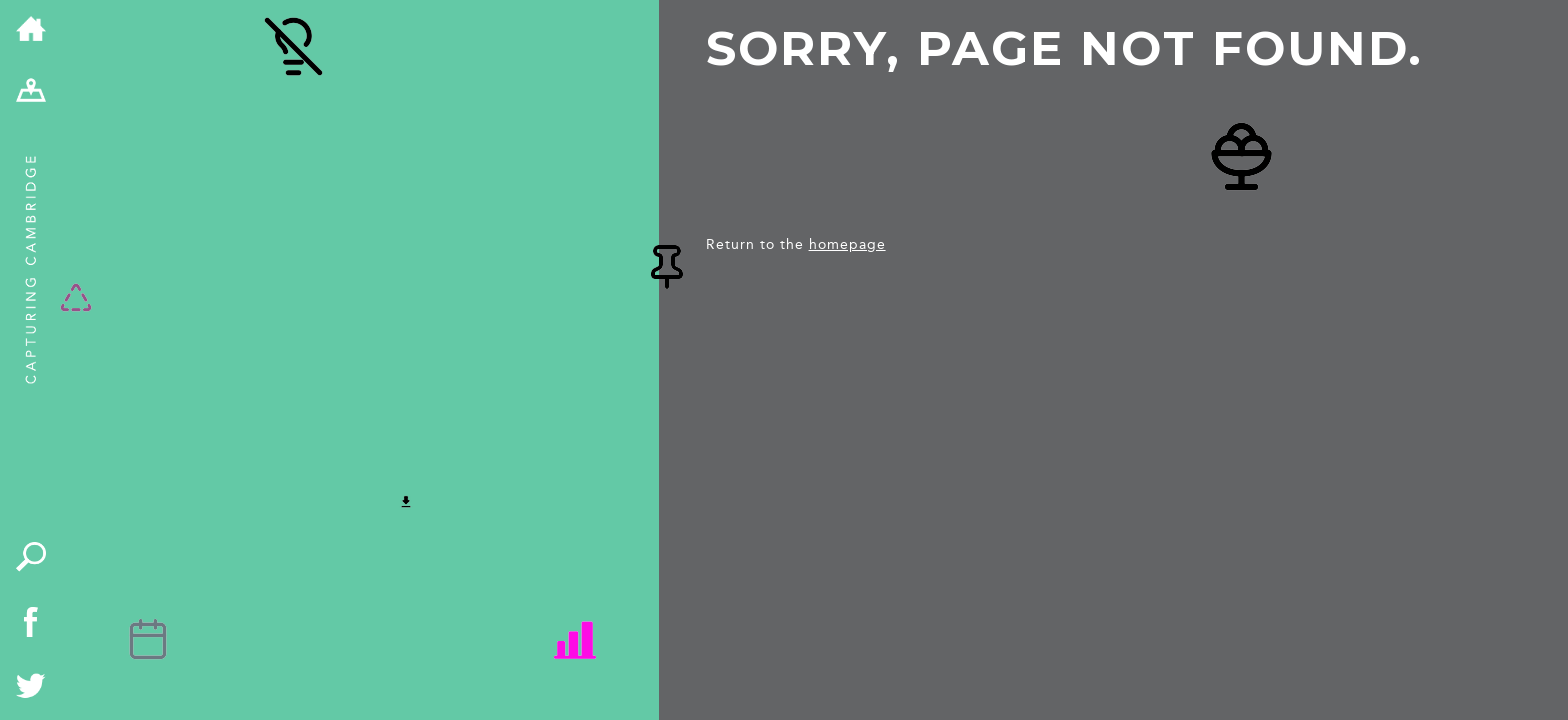 The width and height of the screenshot is (1568, 720). I want to click on view or open calendar, so click(148, 639).